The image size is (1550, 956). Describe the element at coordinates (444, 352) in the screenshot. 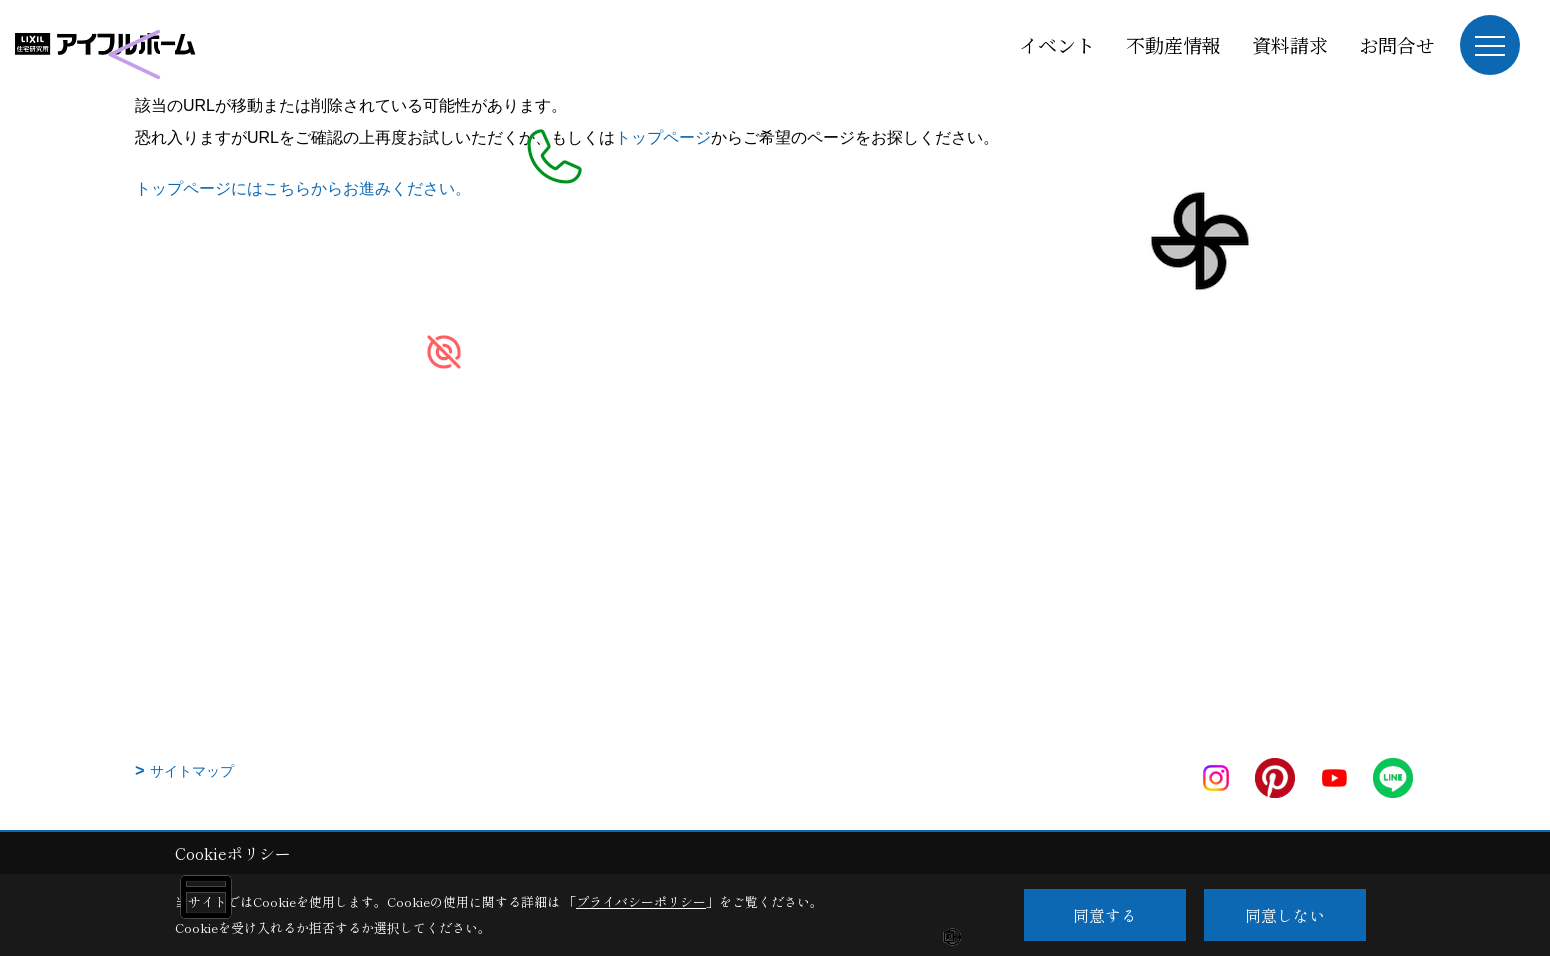

I see `disable email or mention notifications` at that location.